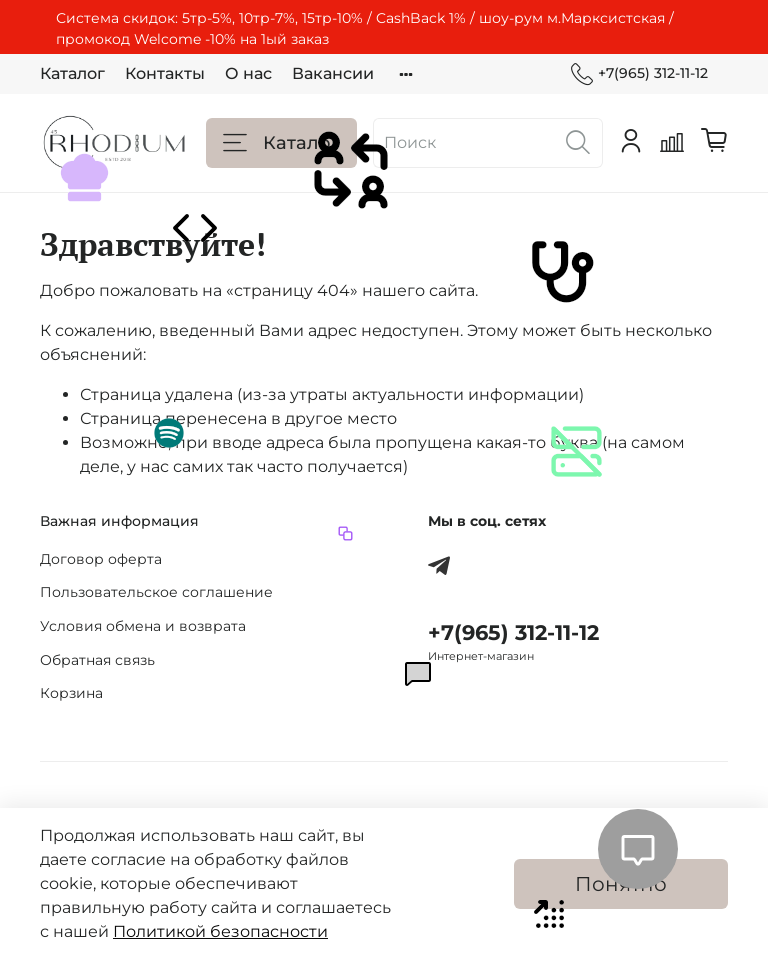 This screenshot has height=959, width=768. I want to click on open spotify, so click(169, 433).